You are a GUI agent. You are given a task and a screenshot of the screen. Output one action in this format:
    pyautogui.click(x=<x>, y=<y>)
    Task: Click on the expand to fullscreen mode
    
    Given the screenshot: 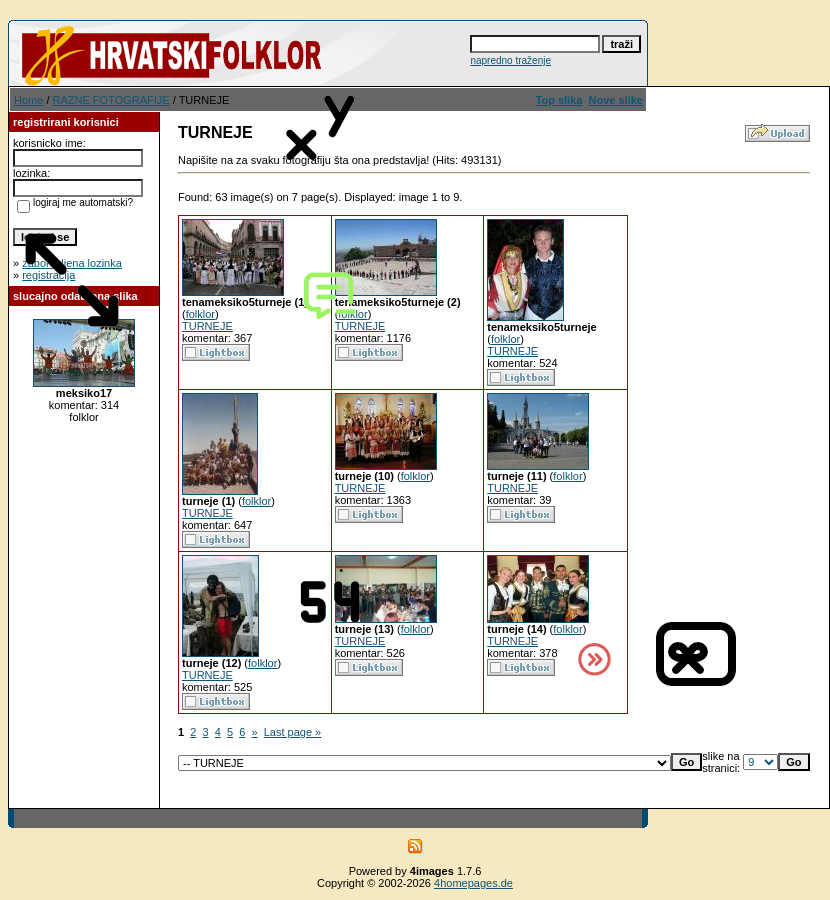 What is the action you would take?
    pyautogui.click(x=72, y=280)
    